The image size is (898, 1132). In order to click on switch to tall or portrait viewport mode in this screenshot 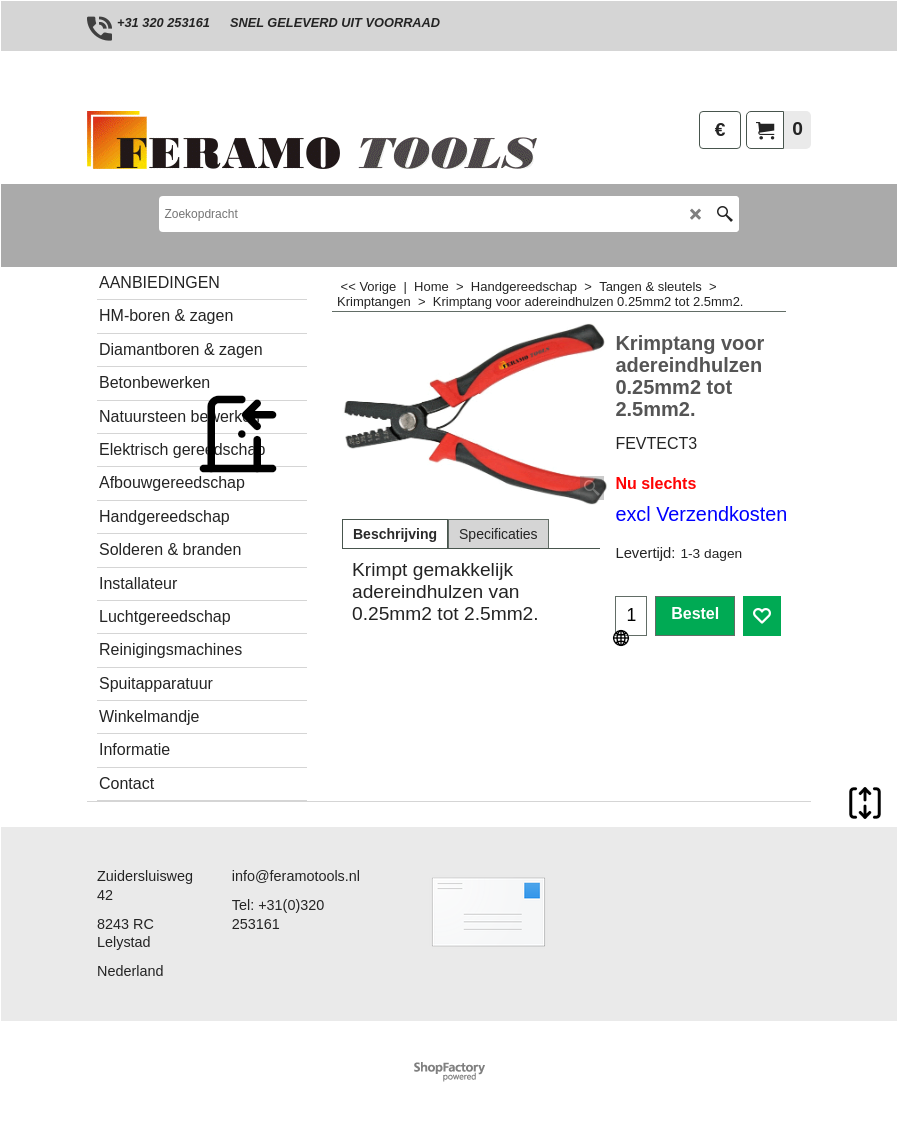, I will do `click(865, 803)`.